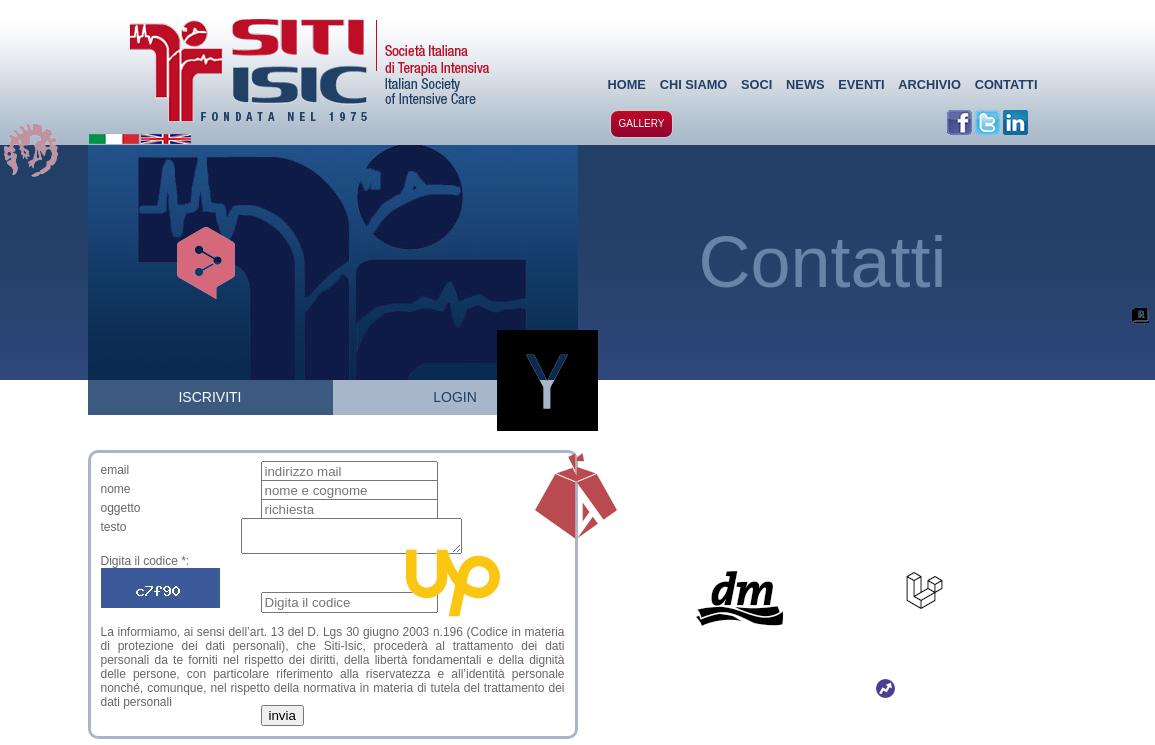 The image size is (1155, 745). I want to click on dm drogerie markt company logo, so click(739, 598).